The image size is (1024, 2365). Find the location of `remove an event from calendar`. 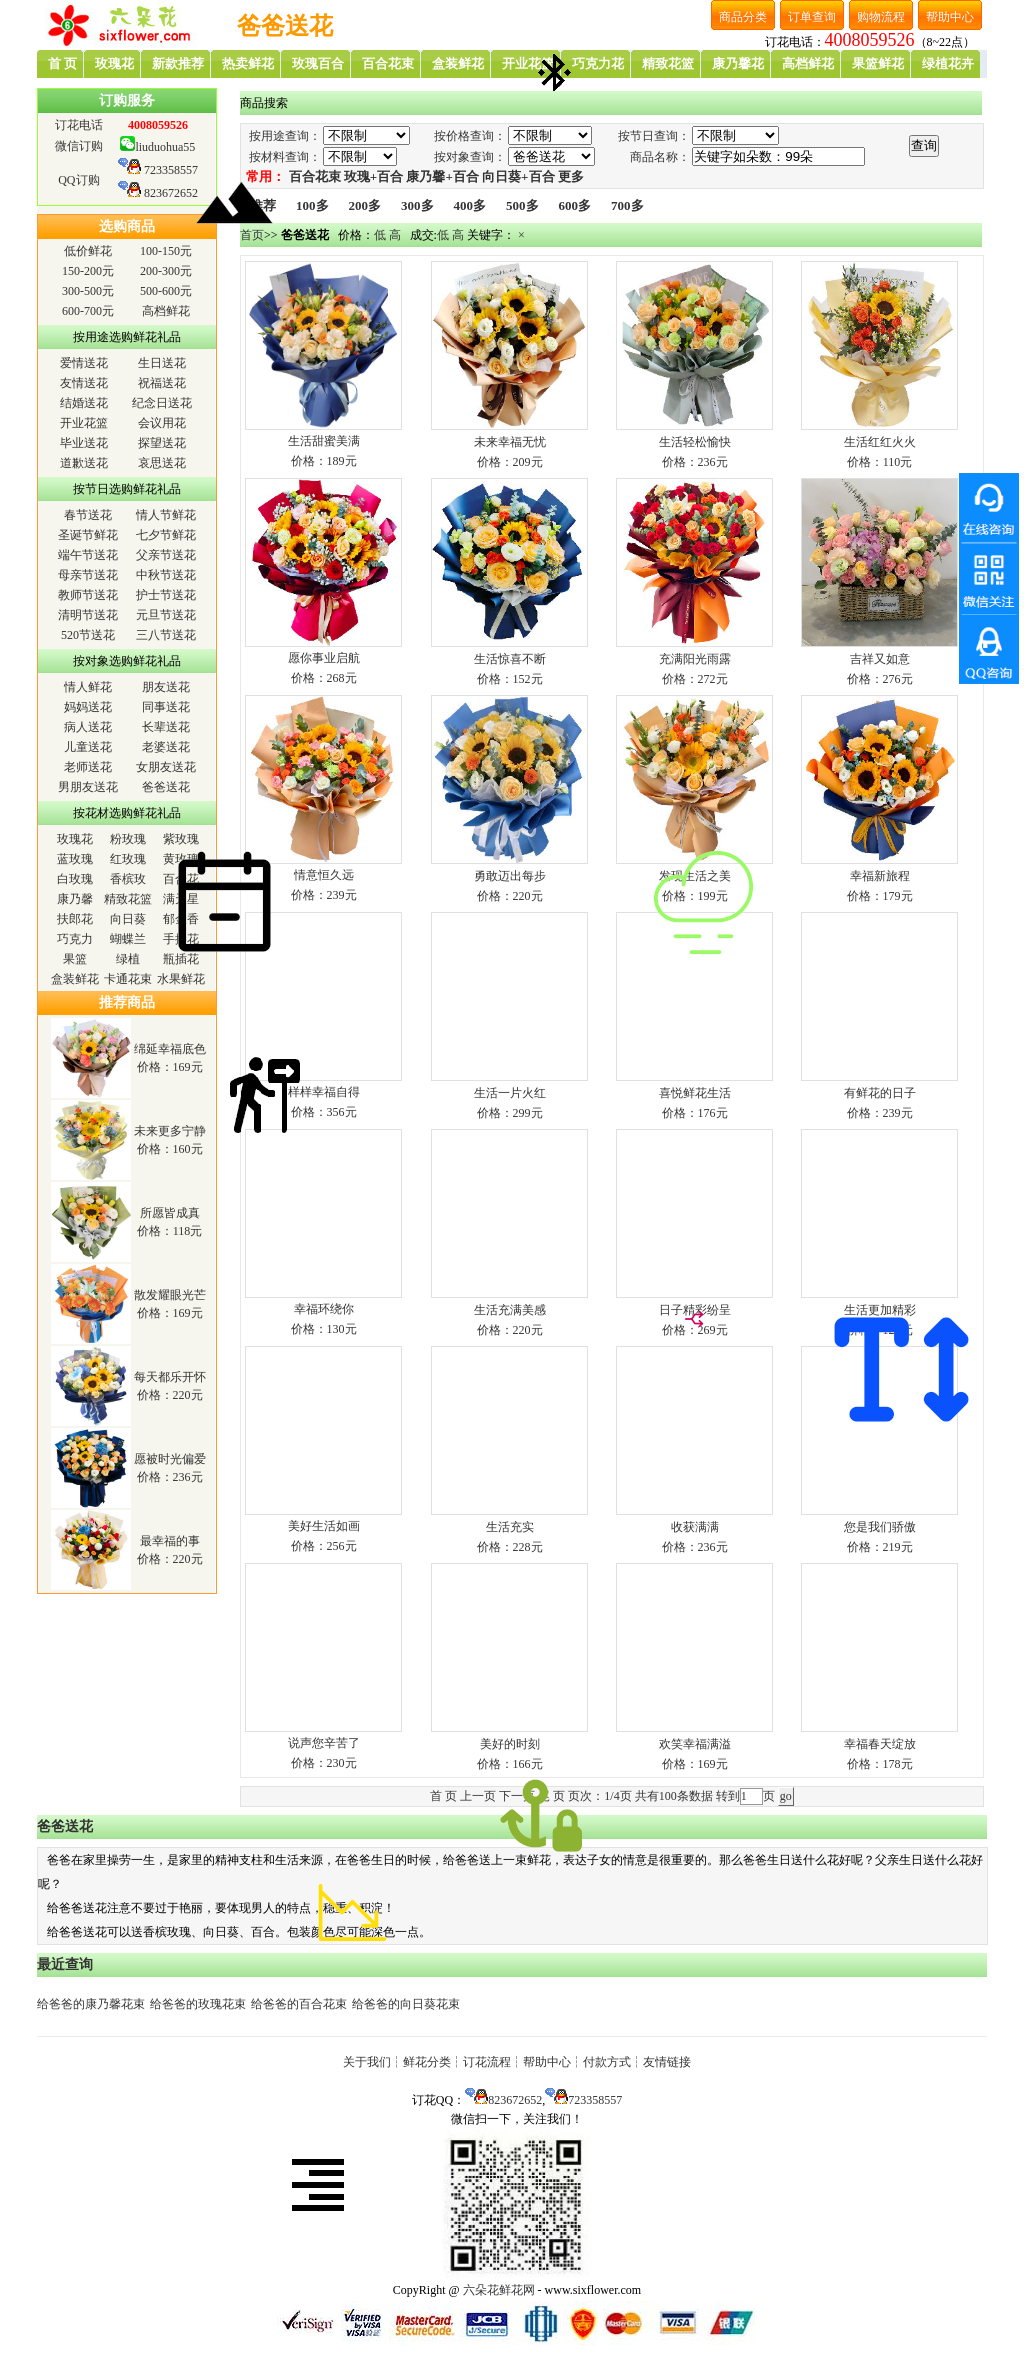

remove an event from calendar is located at coordinates (224, 905).